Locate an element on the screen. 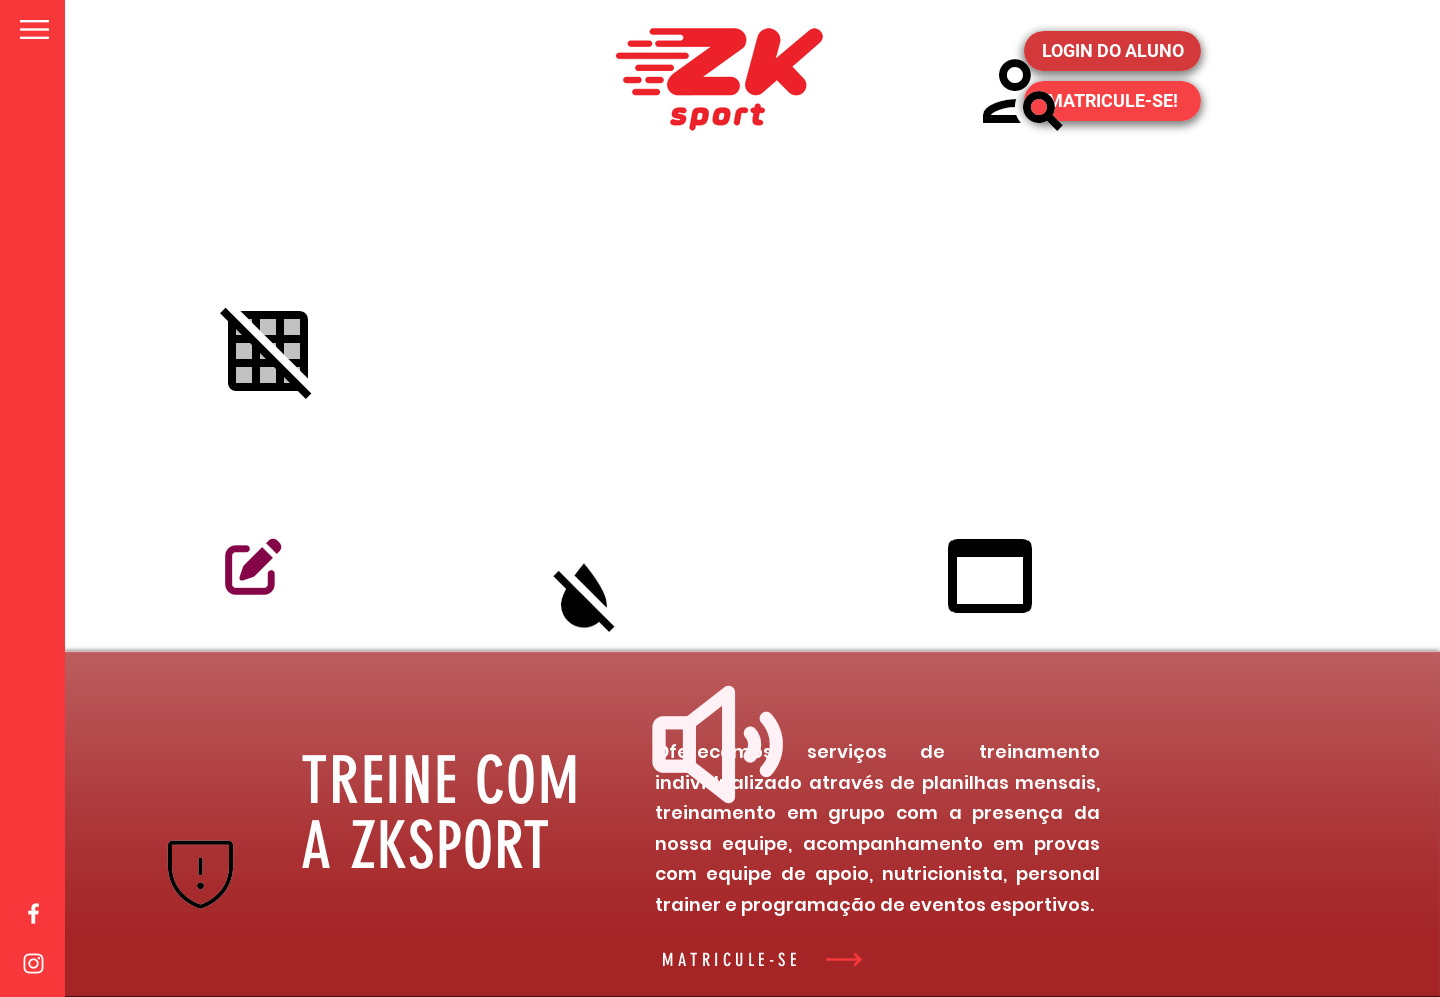 The width and height of the screenshot is (1440, 997). security warning or potential threat detected is located at coordinates (200, 870).